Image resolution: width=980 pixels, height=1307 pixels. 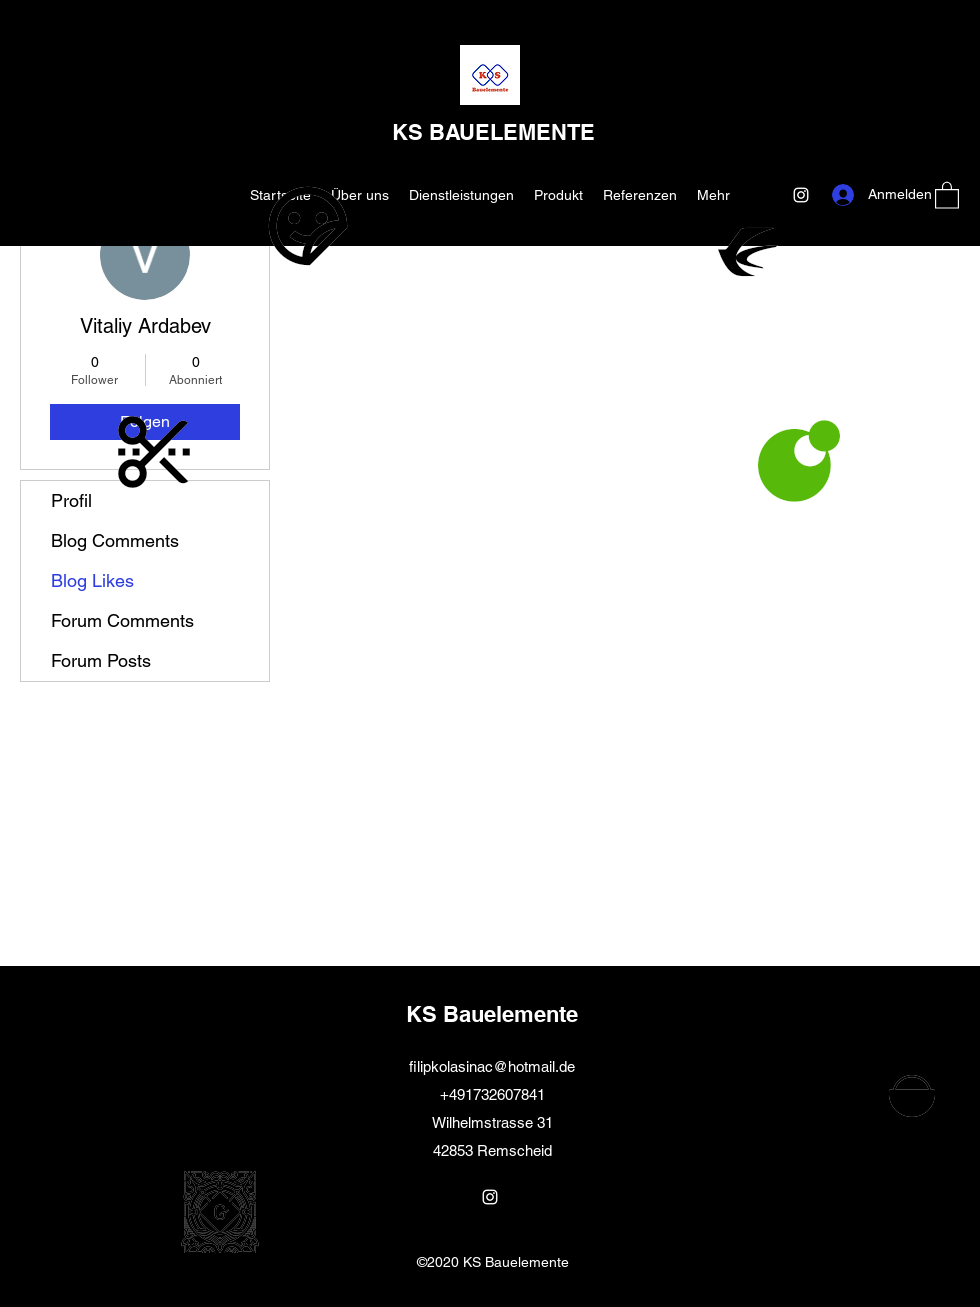 What do you see at coordinates (748, 252) in the screenshot?
I see `china eastern airlines logo` at bounding box center [748, 252].